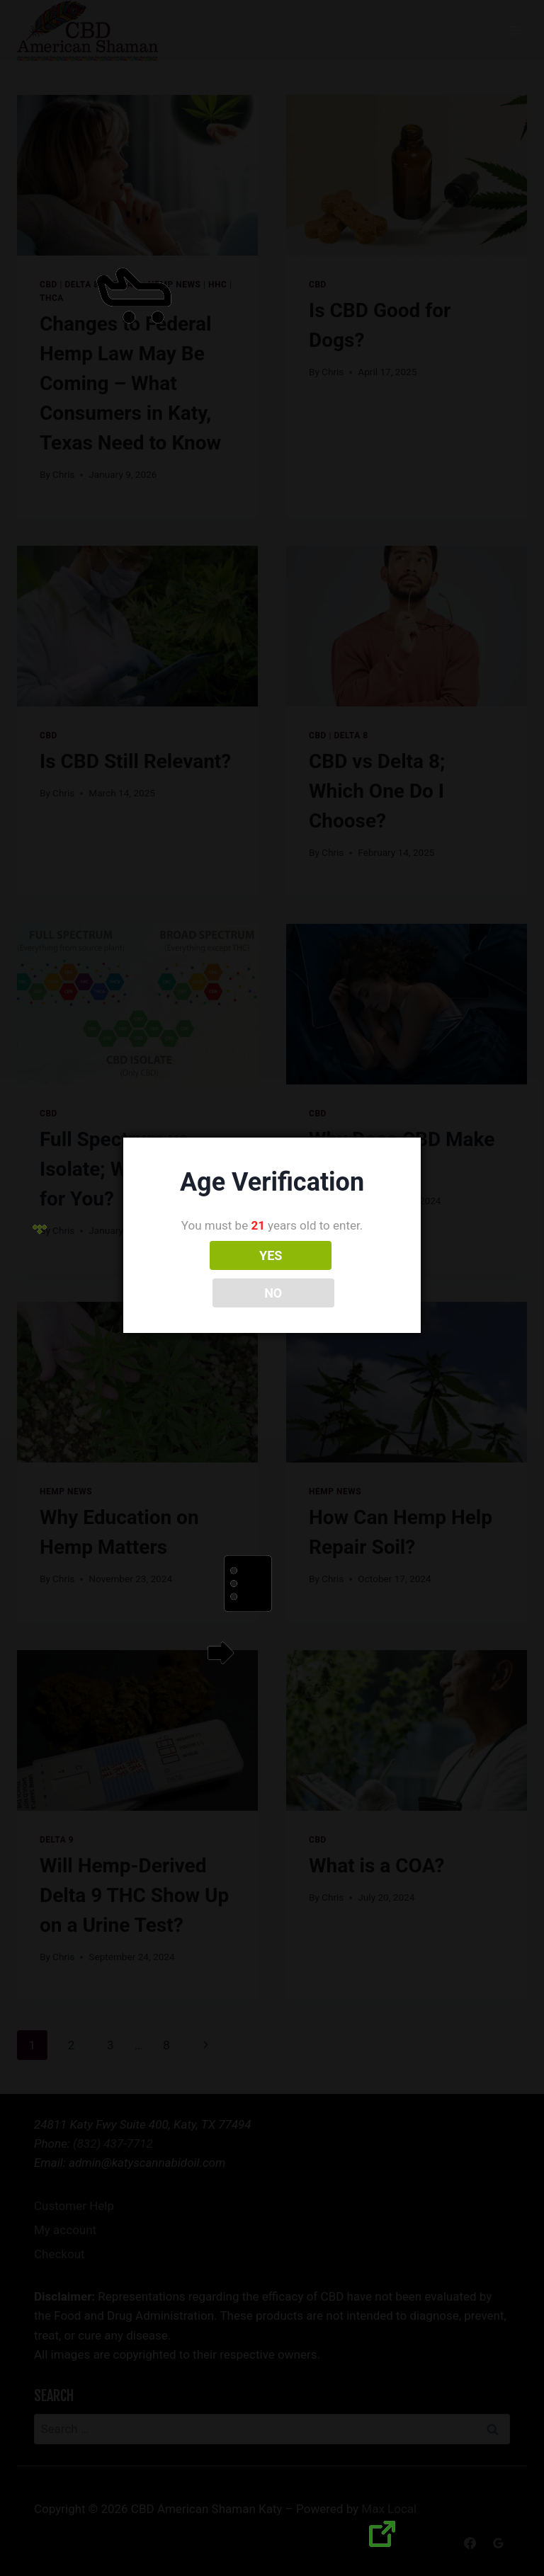 The image size is (544, 2576). What do you see at coordinates (40, 1229) in the screenshot?
I see `open TIDAL music streaming app` at bounding box center [40, 1229].